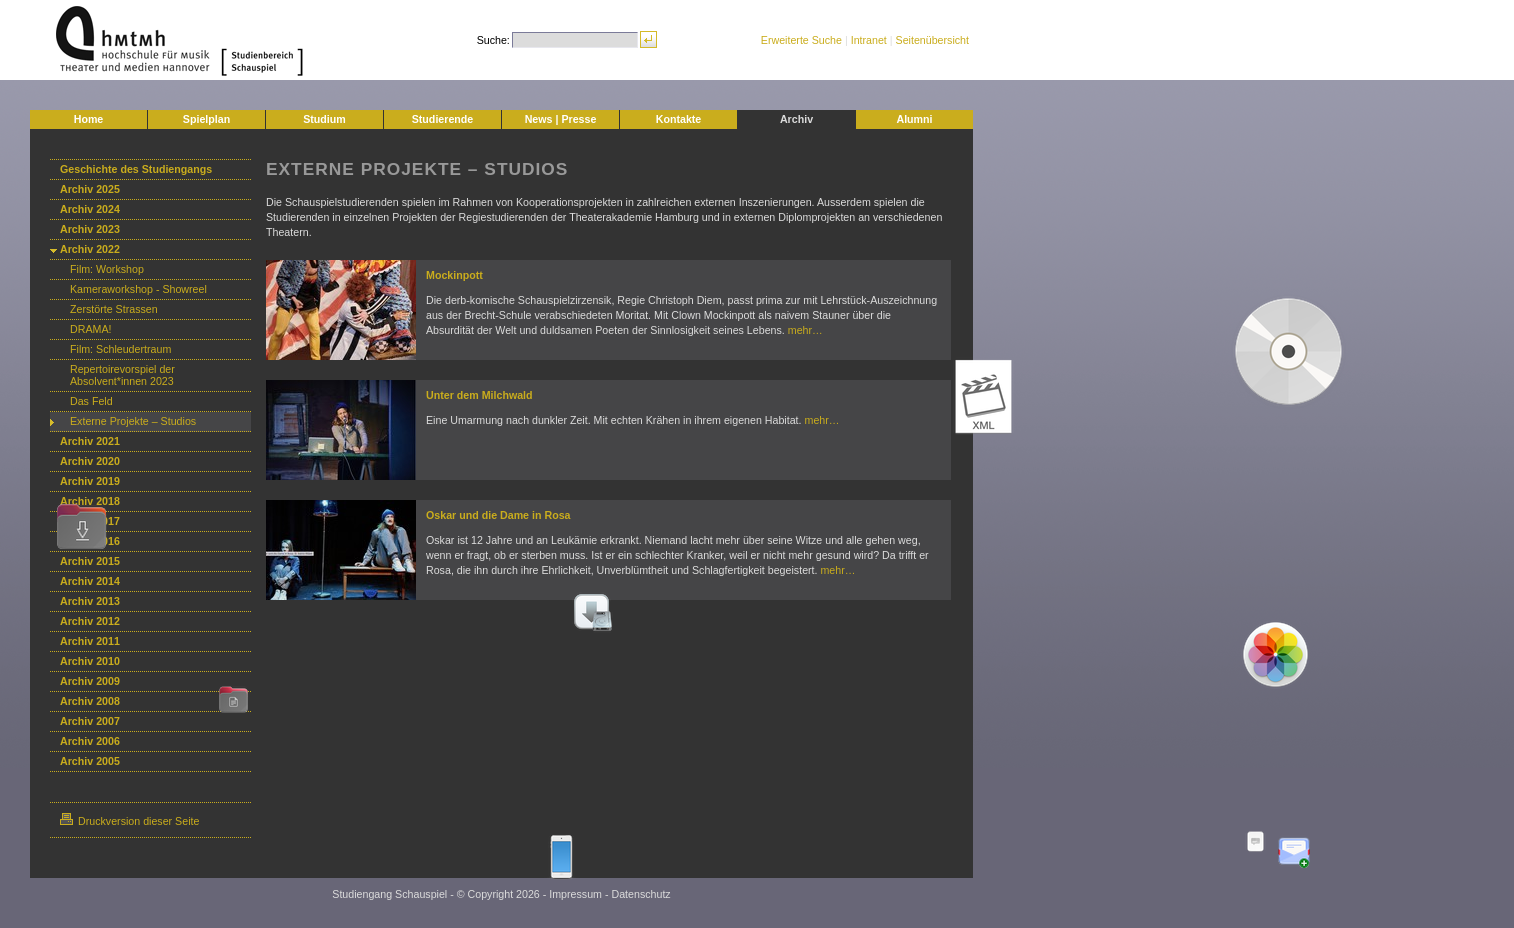  I want to click on open photos preferences or settings, so click(1275, 654).